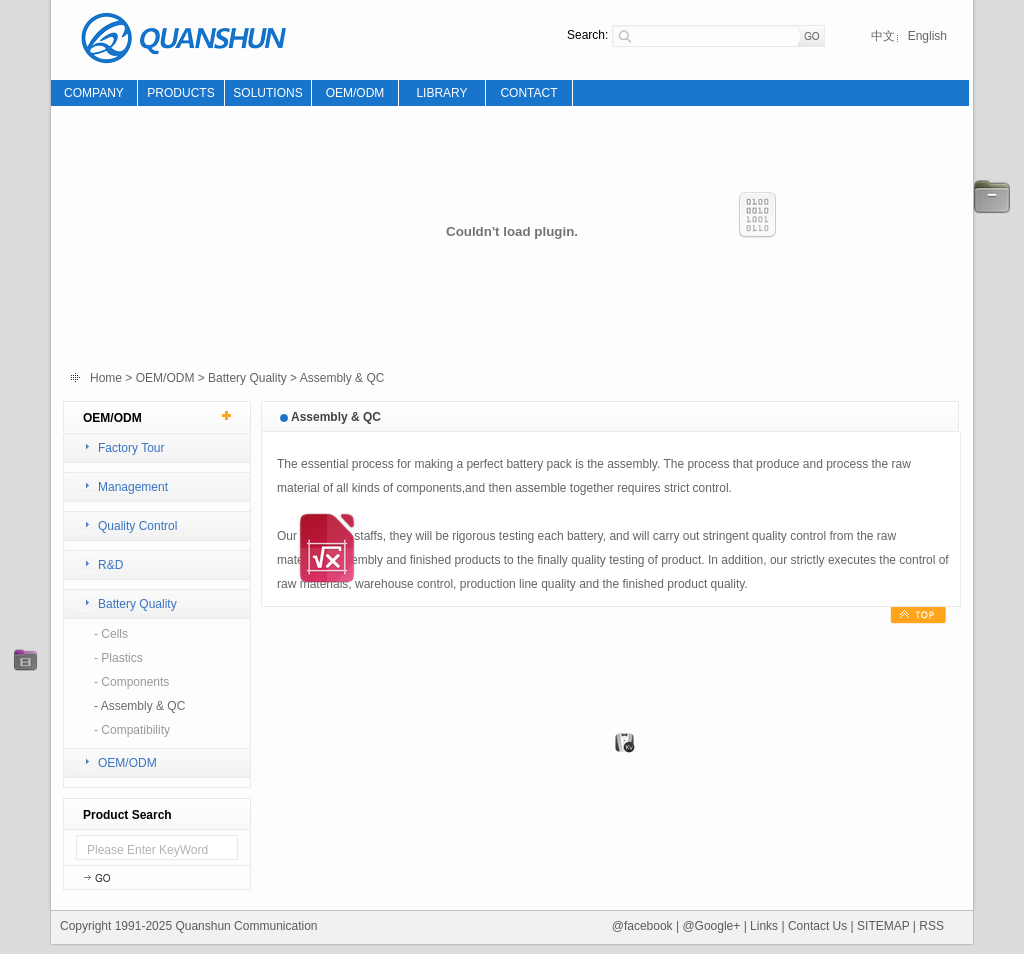 Image resolution: width=1024 pixels, height=954 pixels. What do you see at coordinates (327, 548) in the screenshot?
I see `open LibreOffice Math formula editor` at bounding box center [327, 548].